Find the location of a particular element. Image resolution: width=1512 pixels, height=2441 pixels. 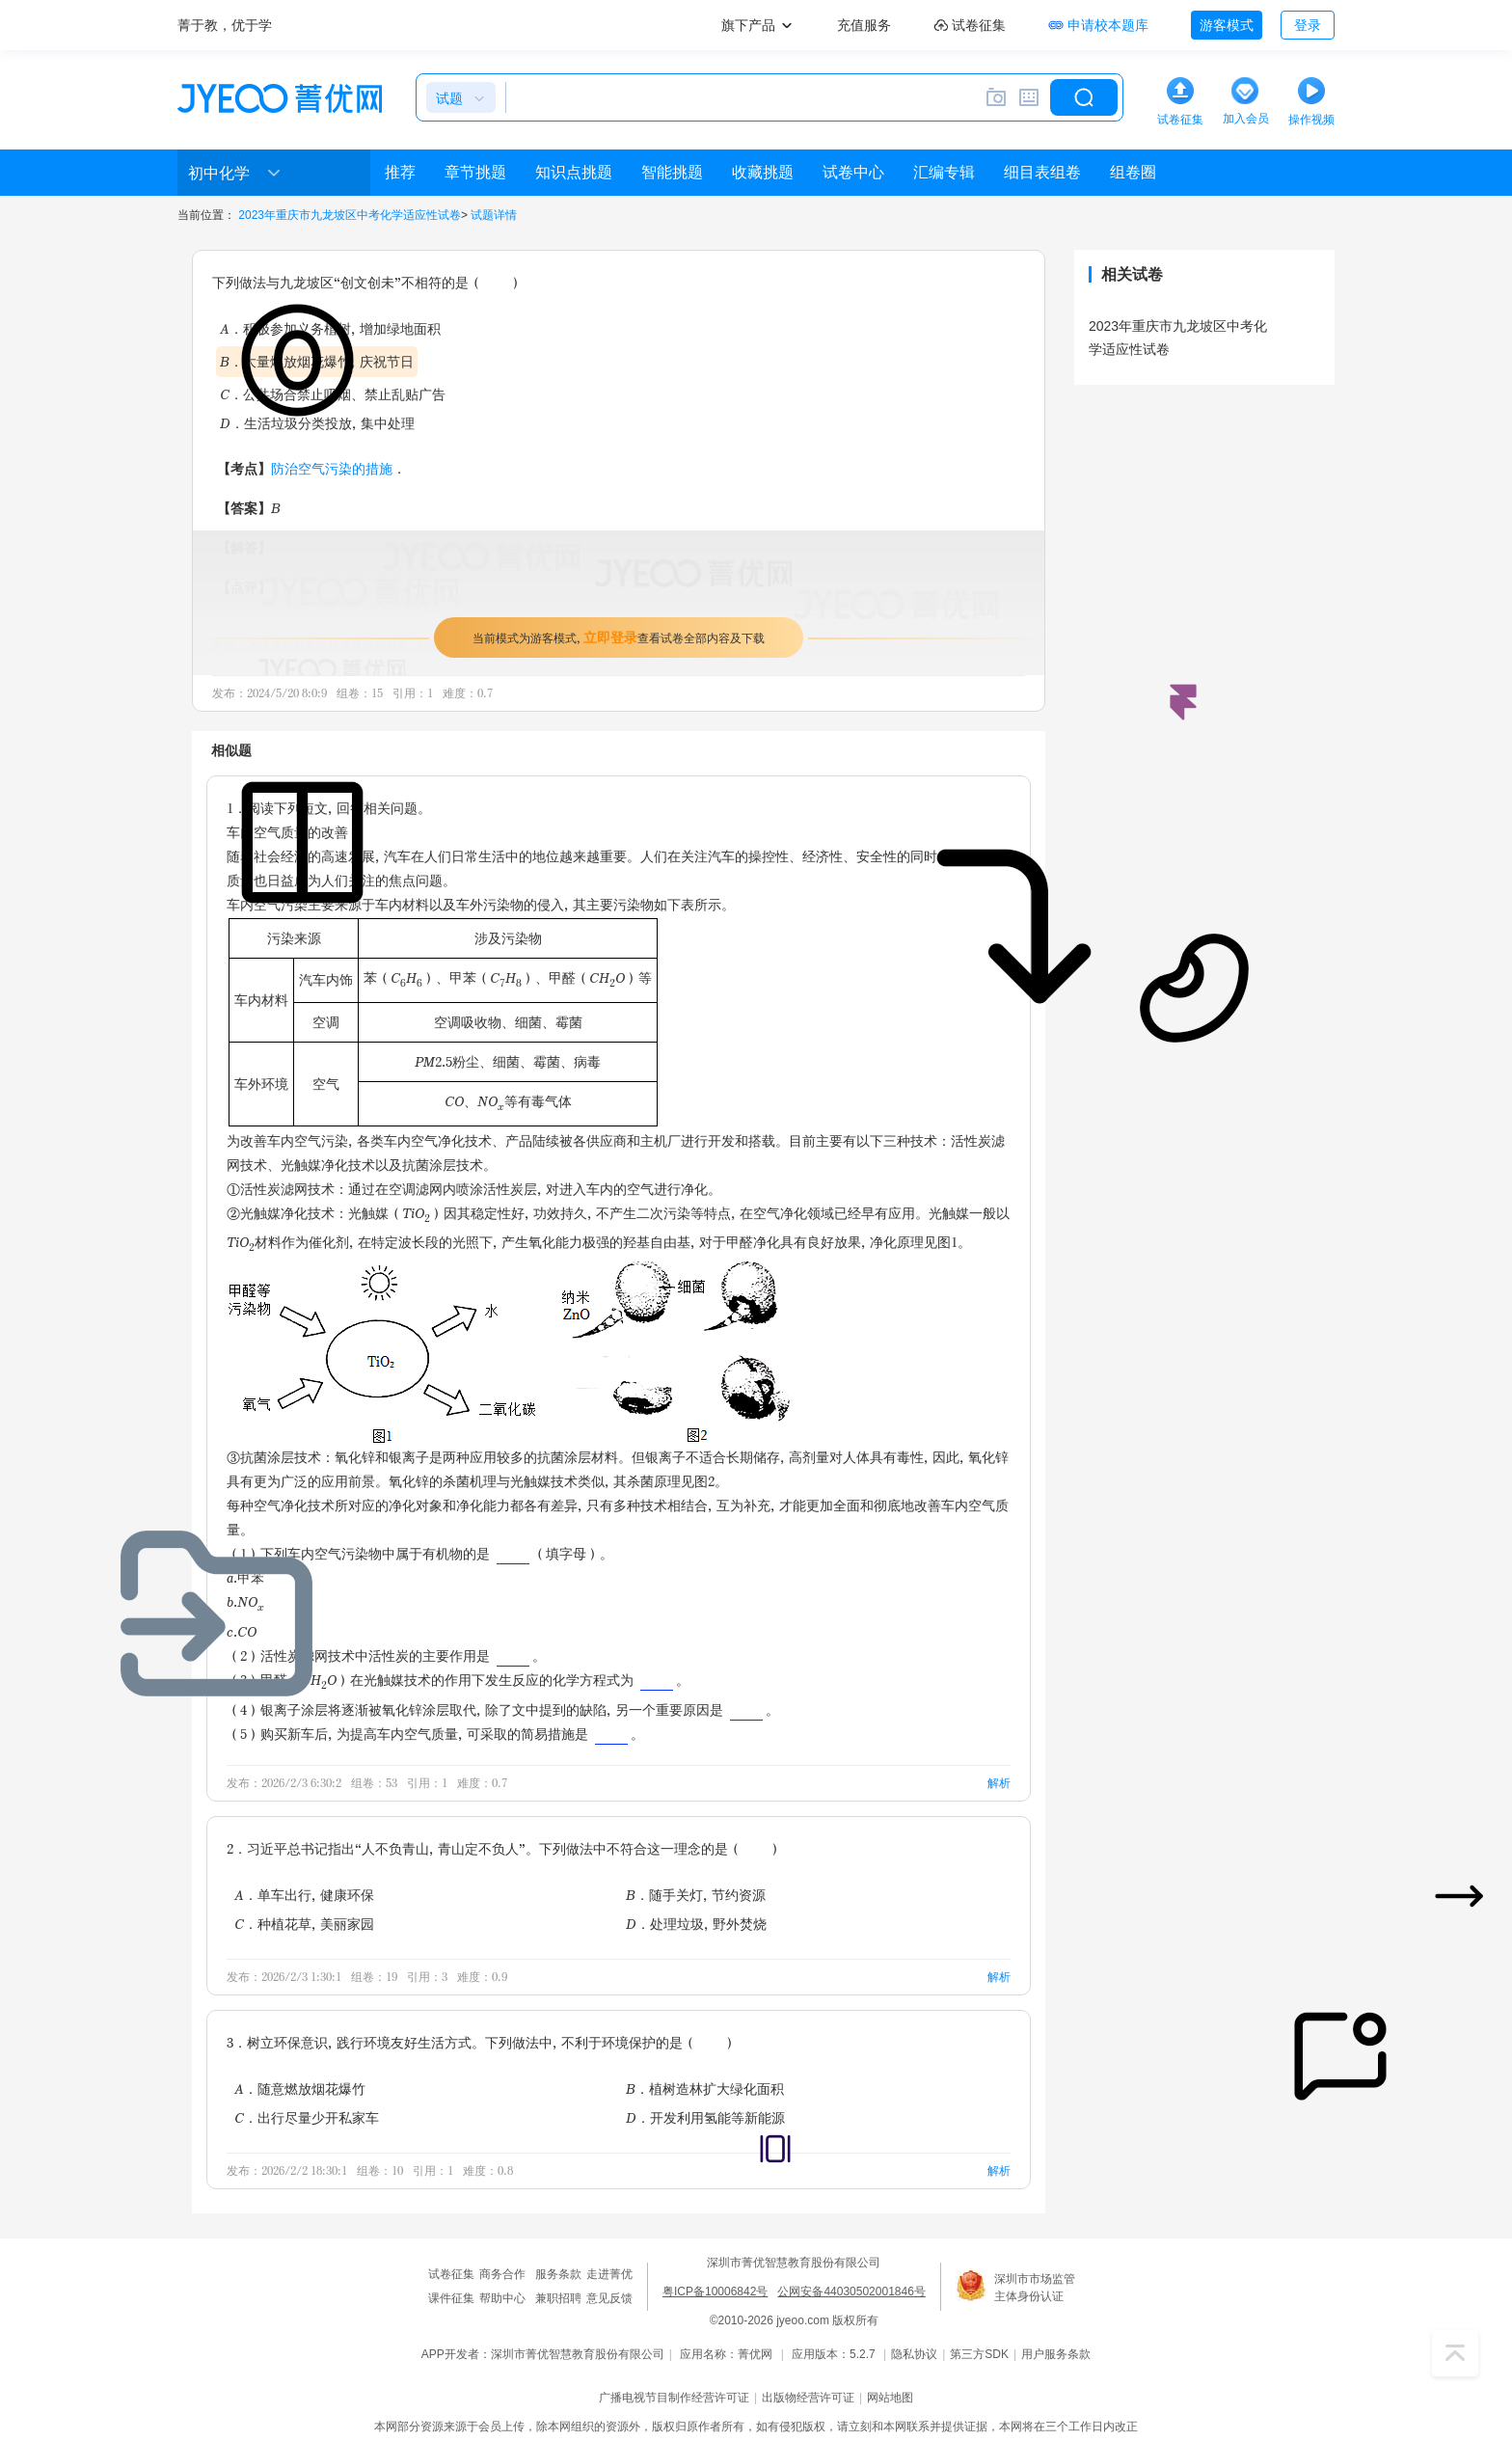

browse images in horizontal gallery view is located at coordinates (775, 2149).